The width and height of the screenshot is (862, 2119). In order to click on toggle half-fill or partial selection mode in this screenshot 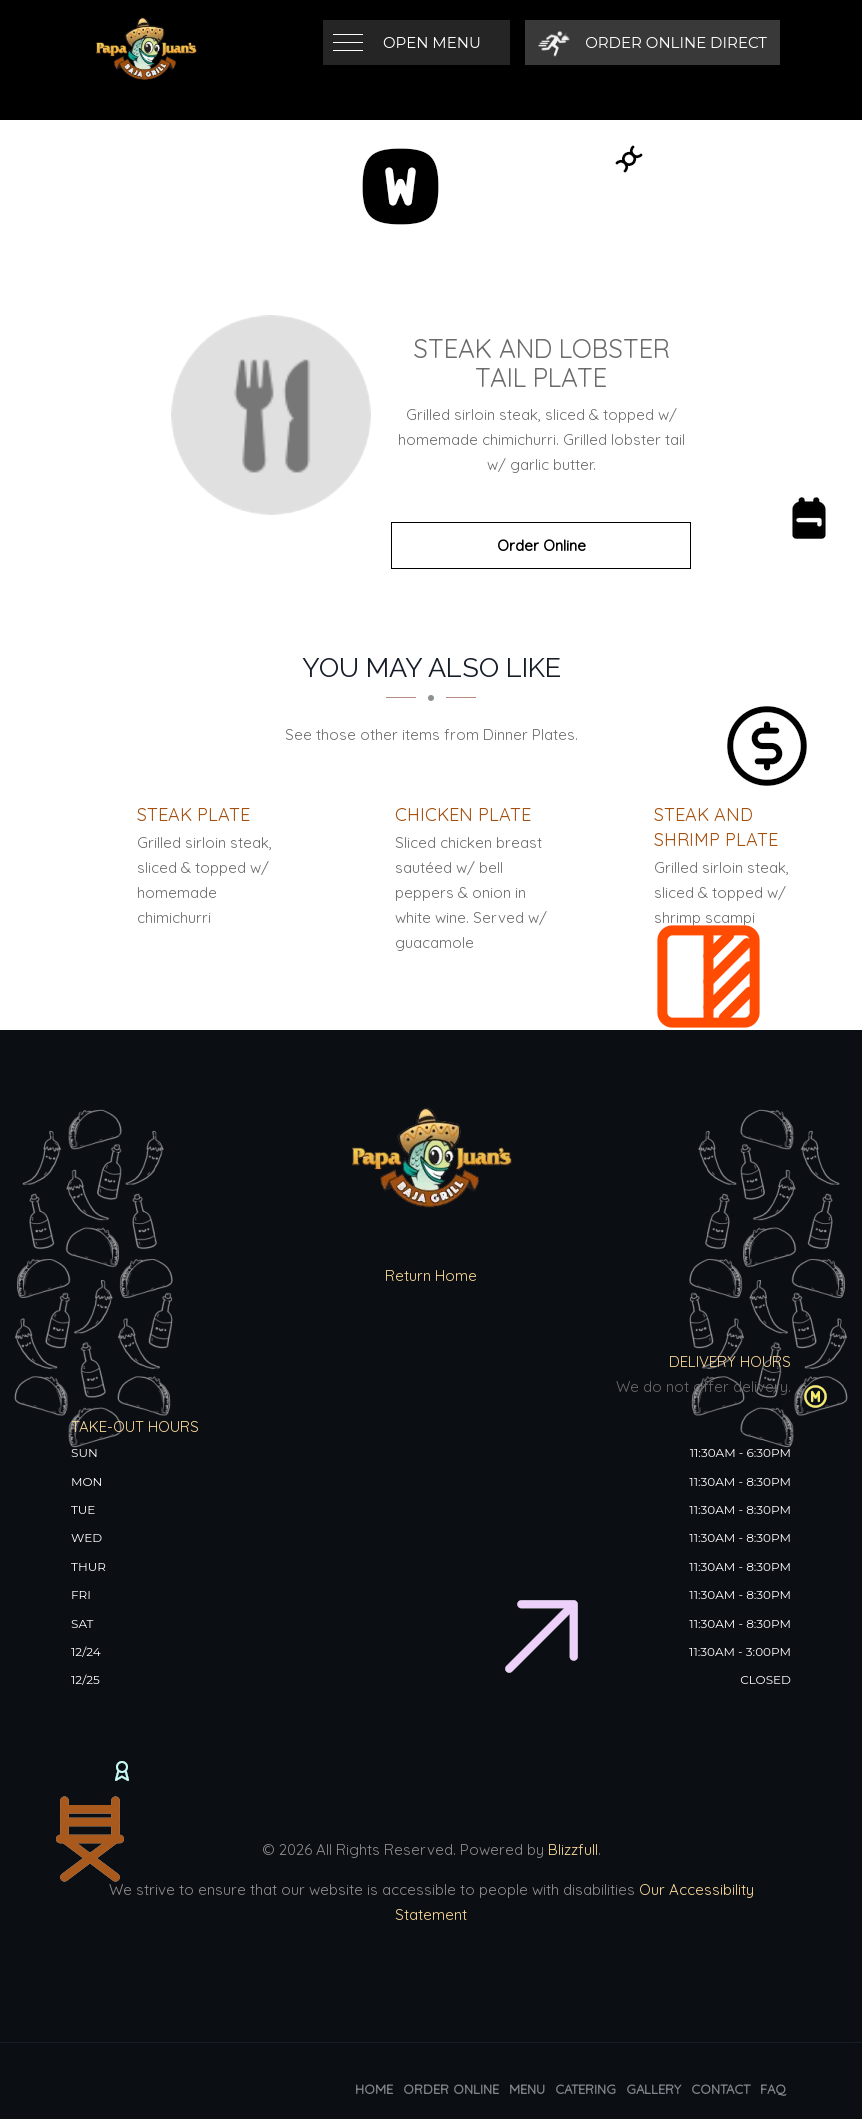, I will do `click(708, 976)`.